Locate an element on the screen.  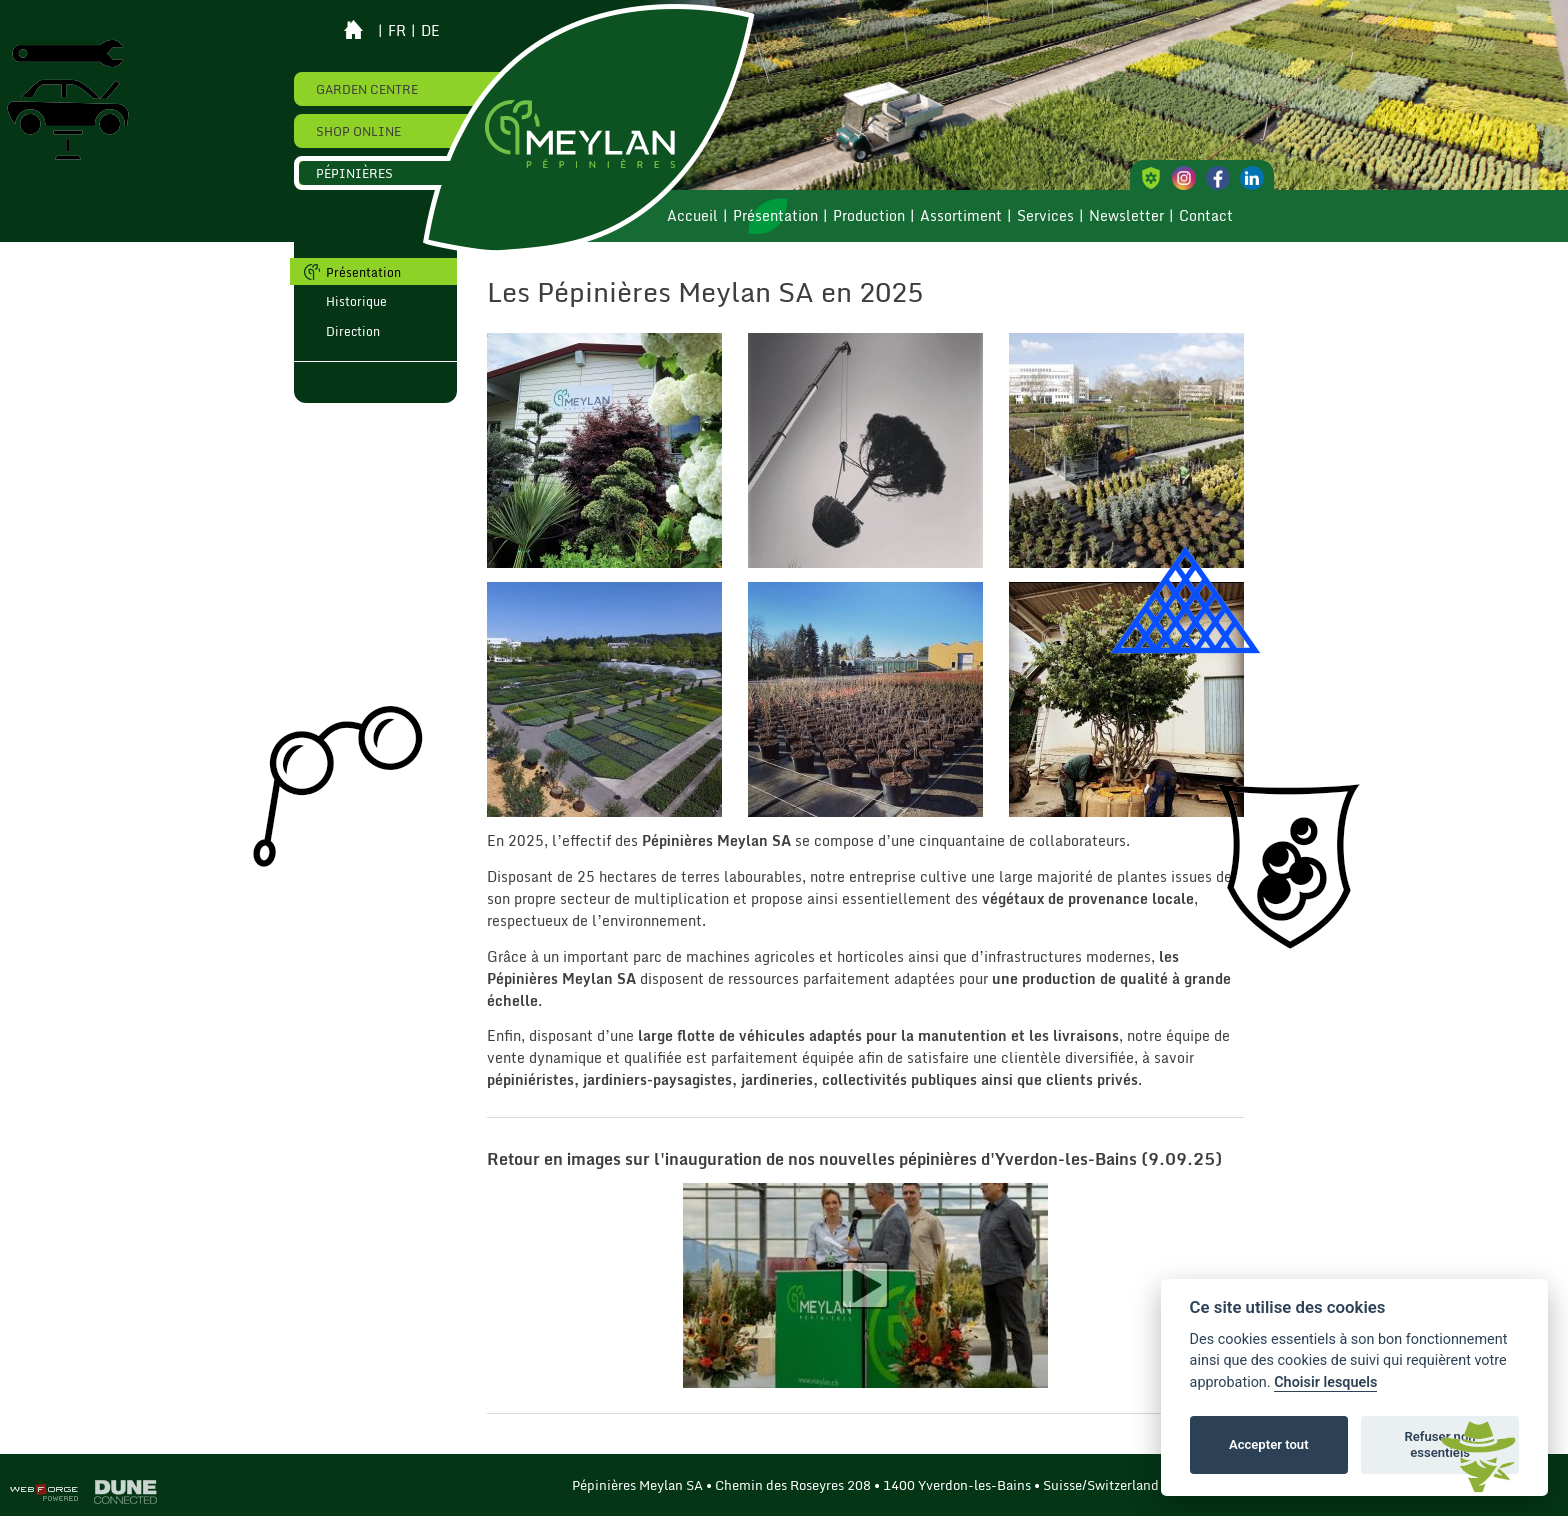
indicates acid resistance or protection status is located at coordinates (1288, 866).